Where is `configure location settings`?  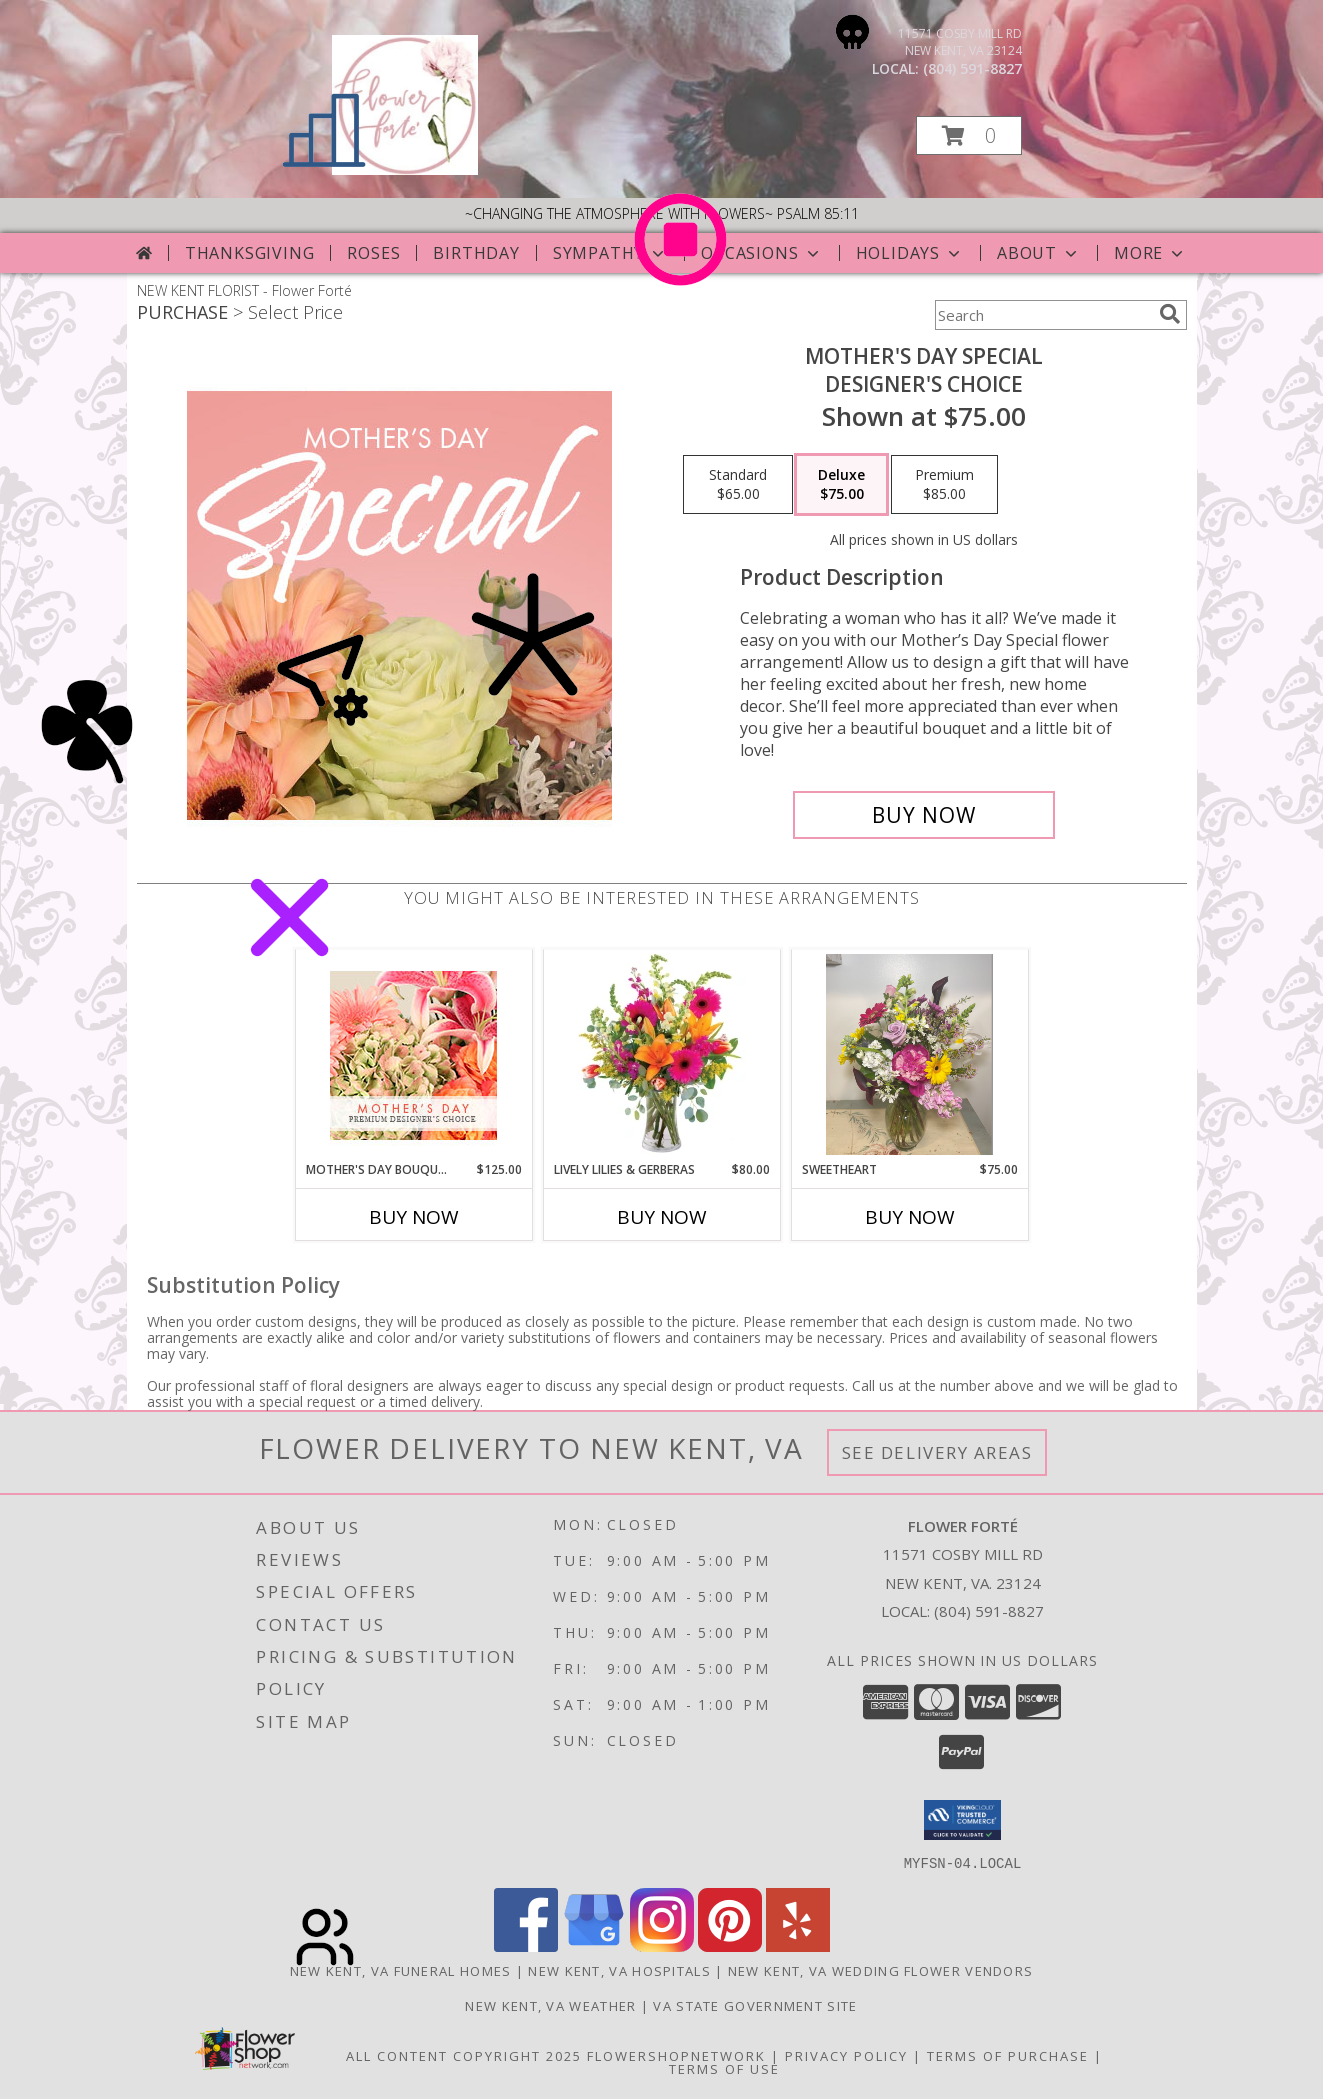 configure location settings is located at coordinates (321, 677).